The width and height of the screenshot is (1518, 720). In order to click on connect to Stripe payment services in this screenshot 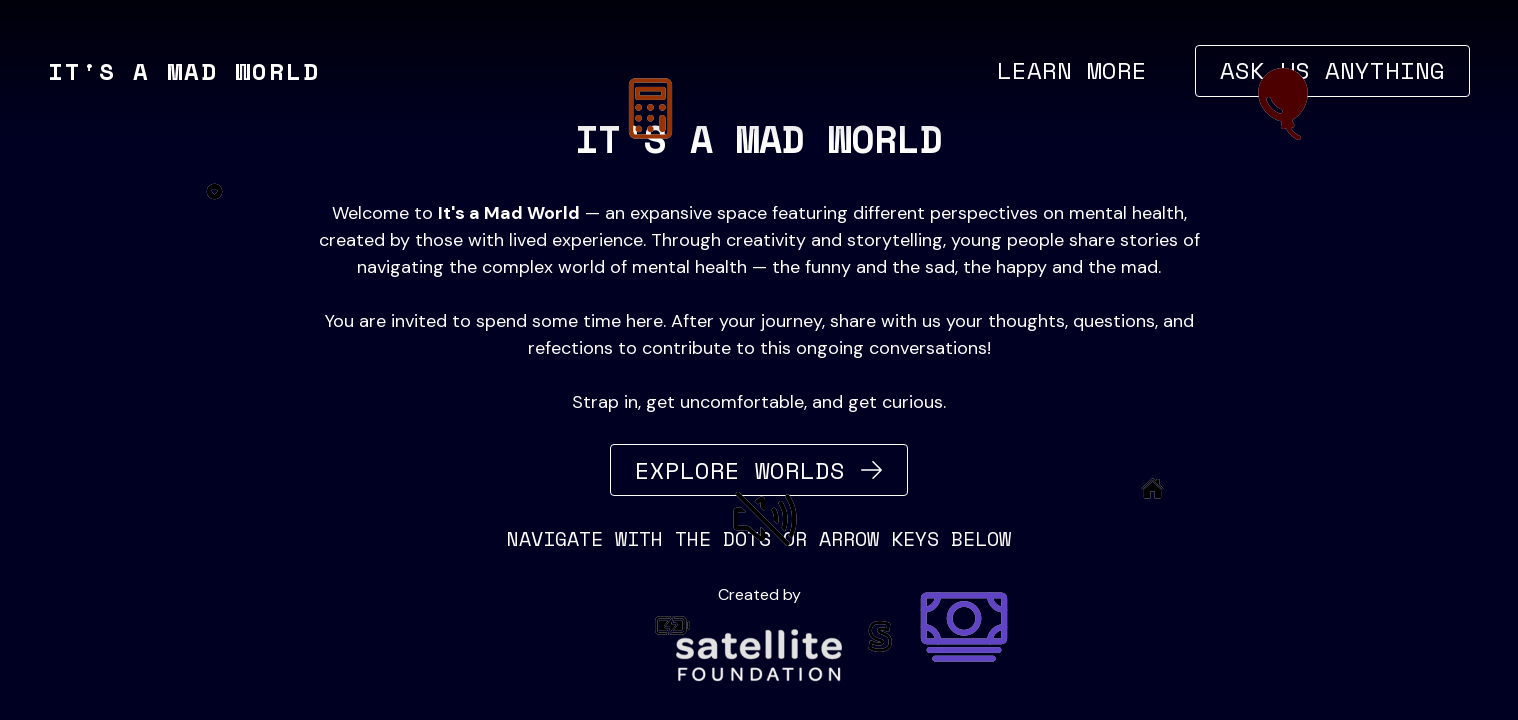, I will do `click(879, 636)`.